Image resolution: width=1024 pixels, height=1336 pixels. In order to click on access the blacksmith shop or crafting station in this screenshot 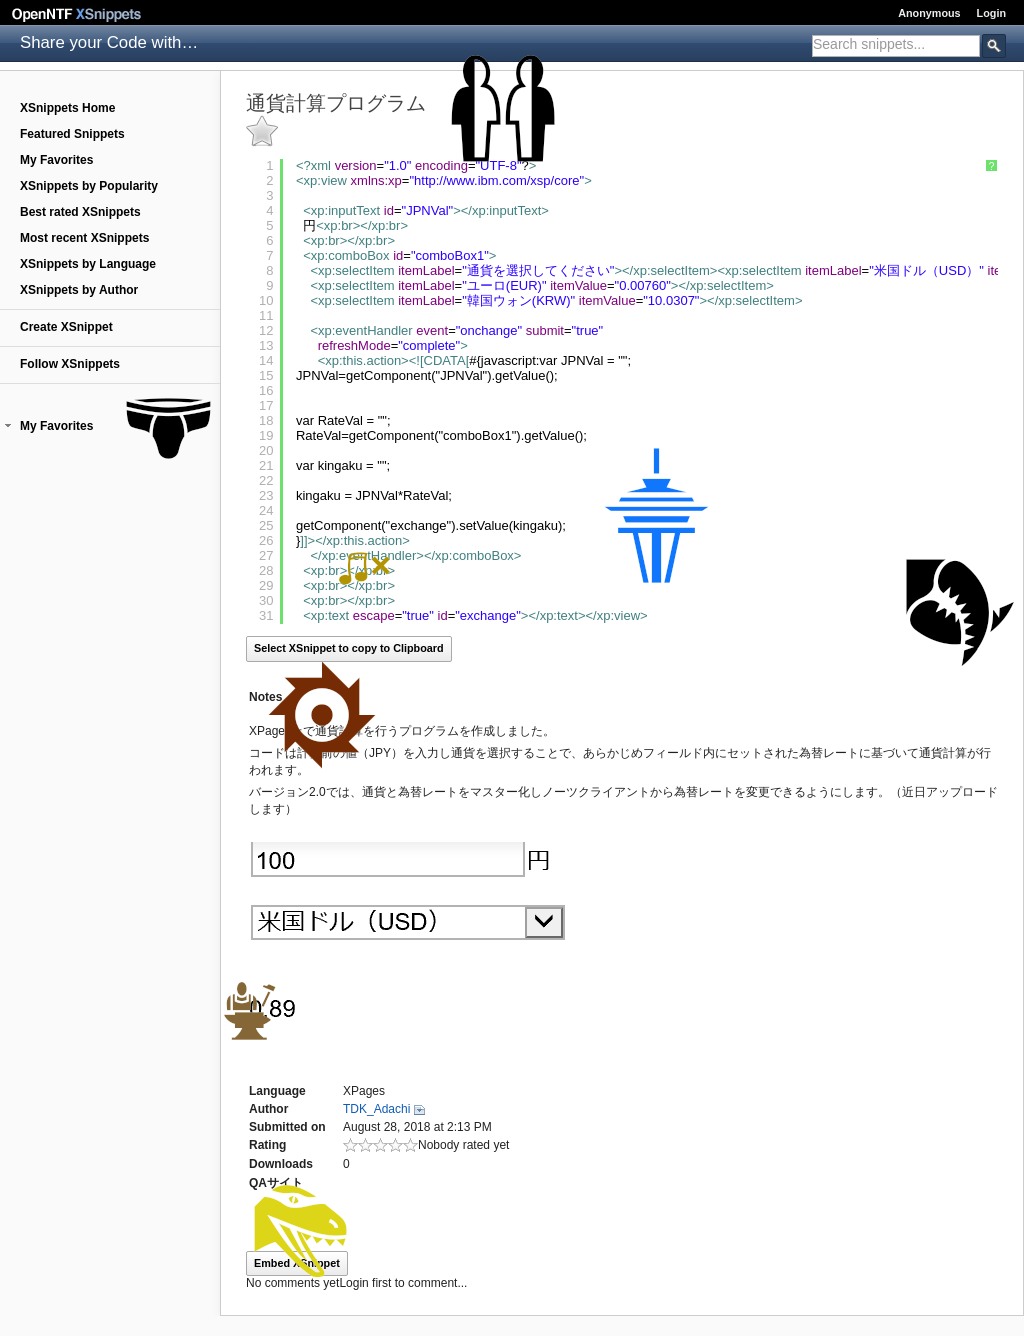, I will do `click(247, 1010)`.